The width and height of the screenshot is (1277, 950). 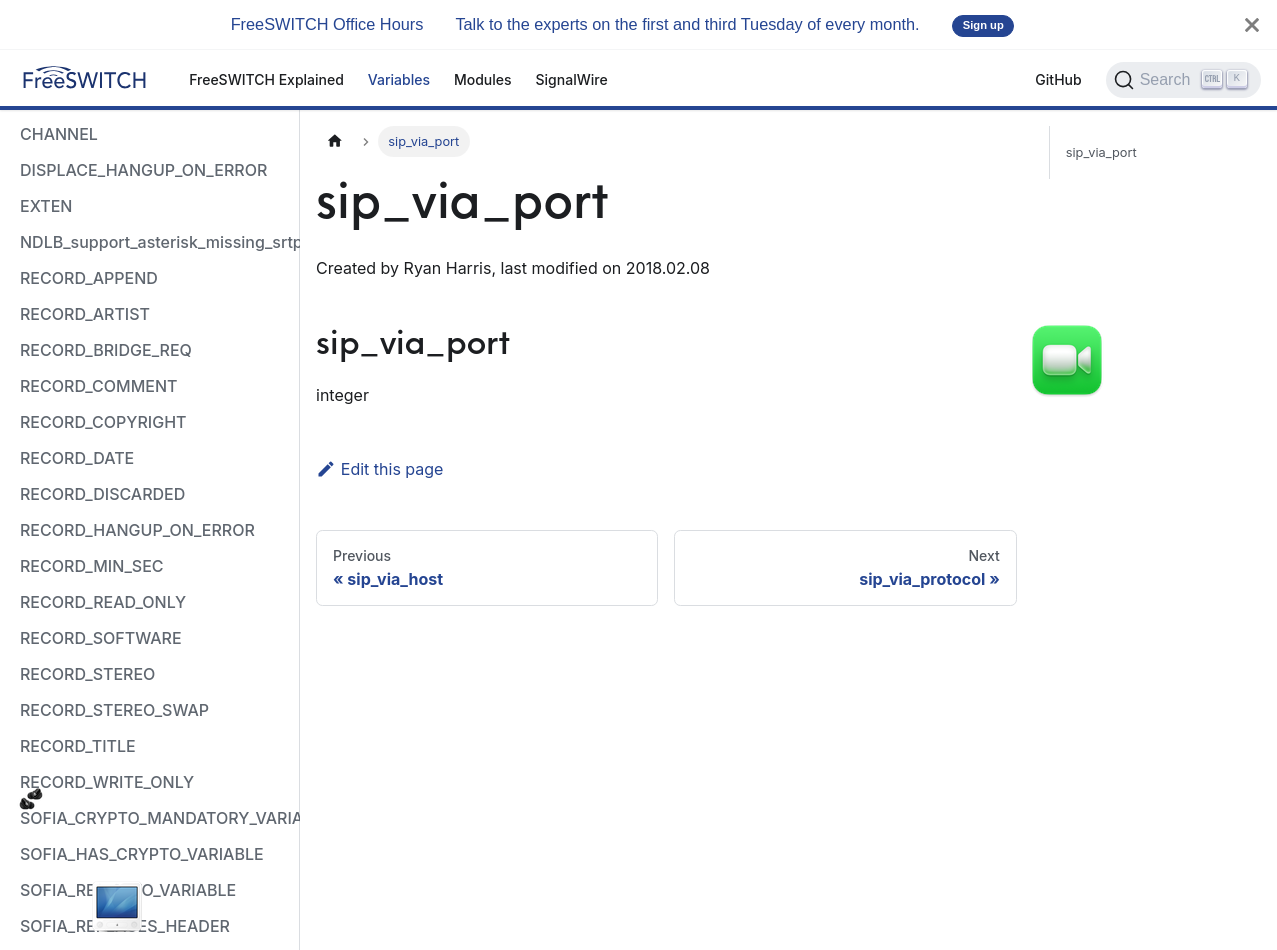 I want to click on open FaceTime to start a video call, so click(x=1067, y=360).